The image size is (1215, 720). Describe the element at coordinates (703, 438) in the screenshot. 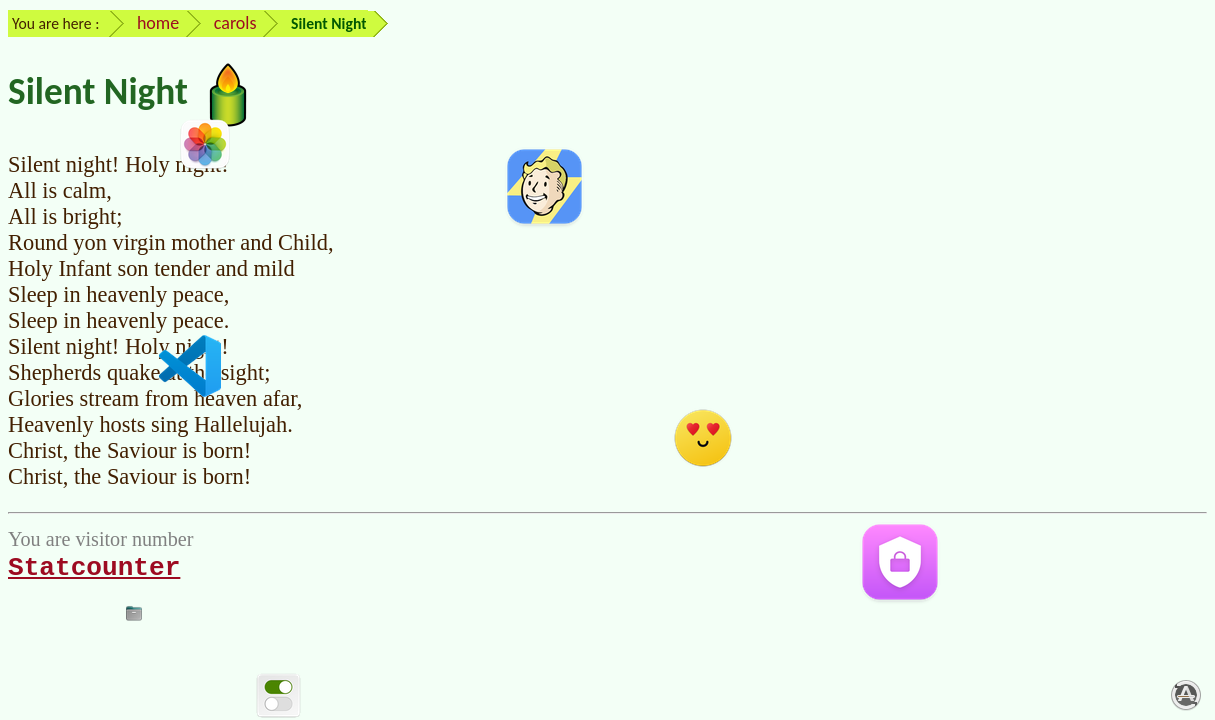

I see `open the Socialize social networking app` at that location.